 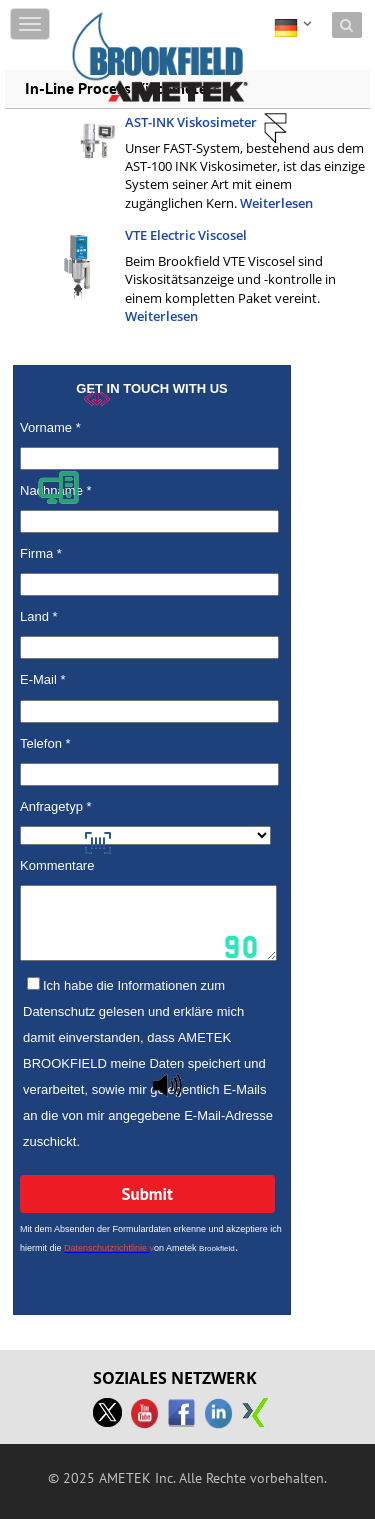 What do you see at coordinates (97, 399) in the screenshot?
I see `download source code or script files` at bounding box center [97, 399].